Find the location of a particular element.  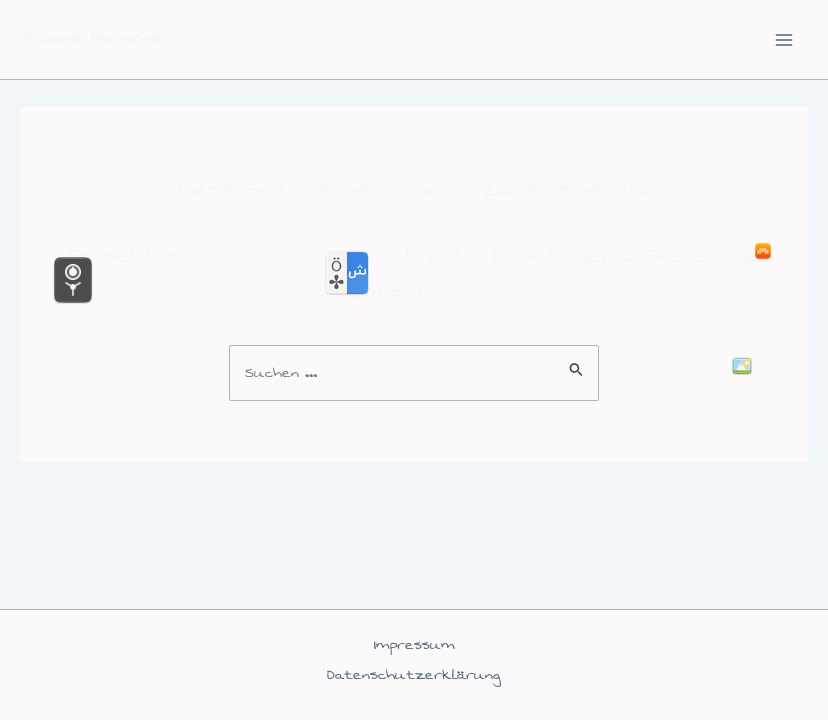

open the backups application is located at coordinates (73, 280).